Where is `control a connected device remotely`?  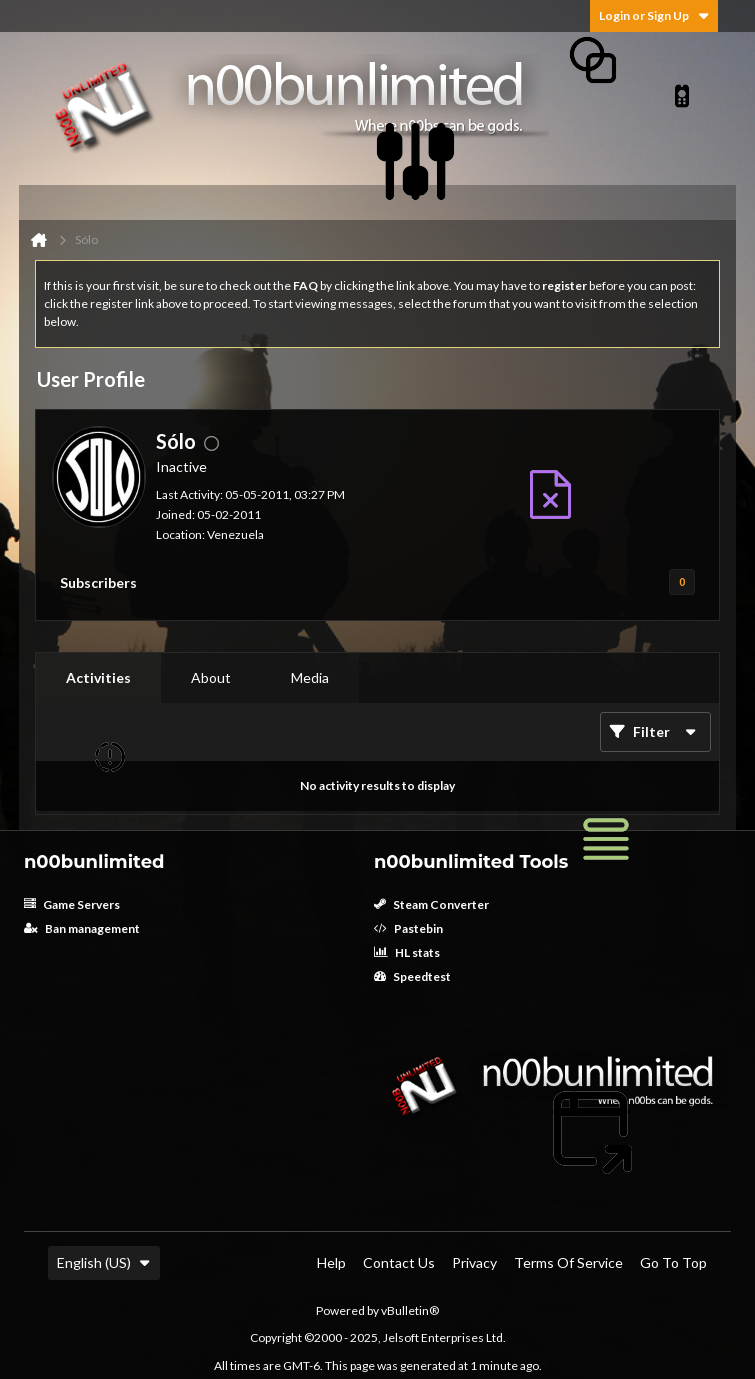
control a connected device remotely is located at coordinates (682, 96).